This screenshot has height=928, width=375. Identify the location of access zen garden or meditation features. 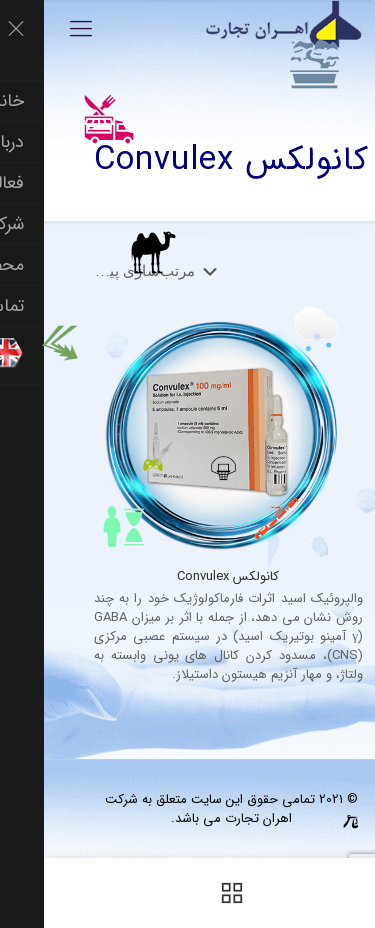
(314, 64).